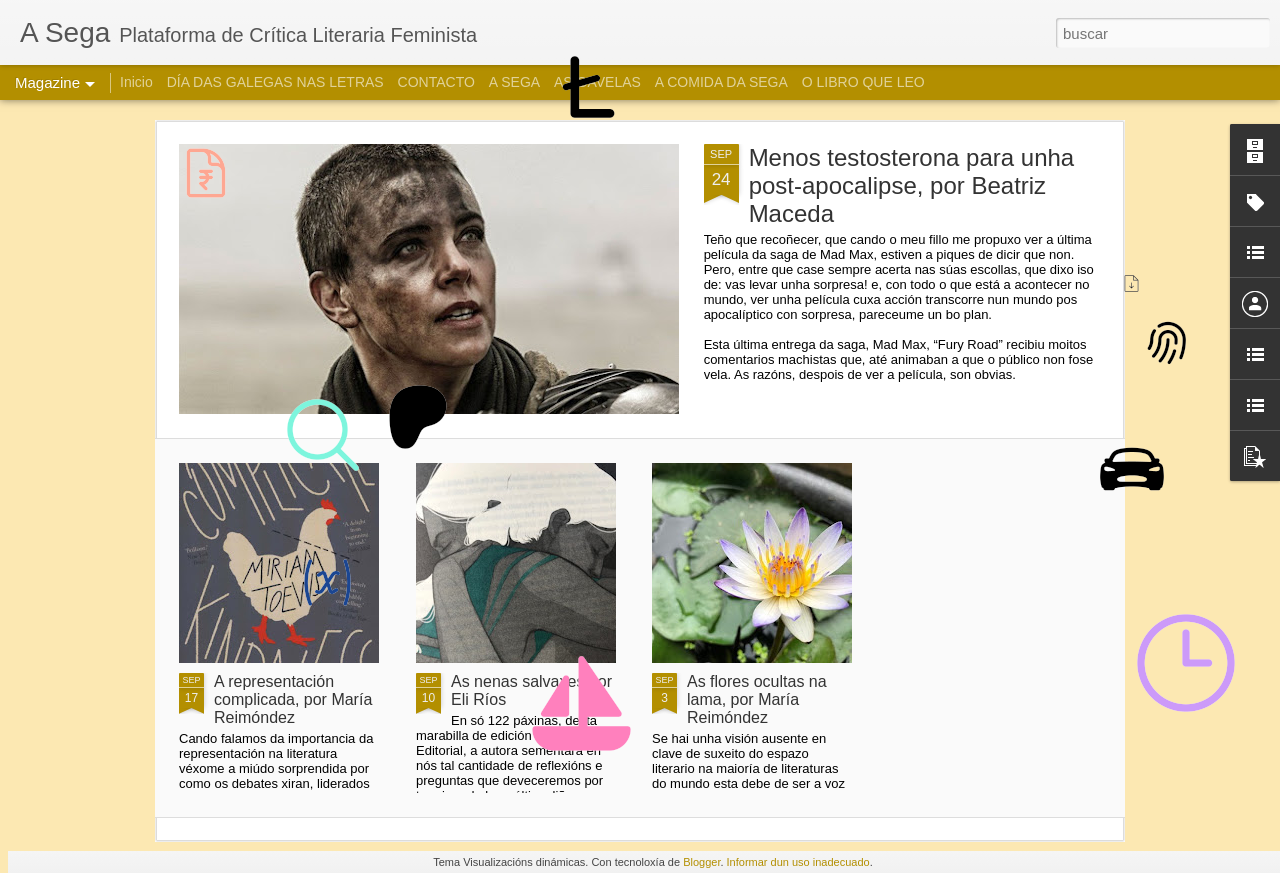 The height and width of the screenshot is (873, 1280). I want to click on access variable or parameter settings, so click(327, 582).